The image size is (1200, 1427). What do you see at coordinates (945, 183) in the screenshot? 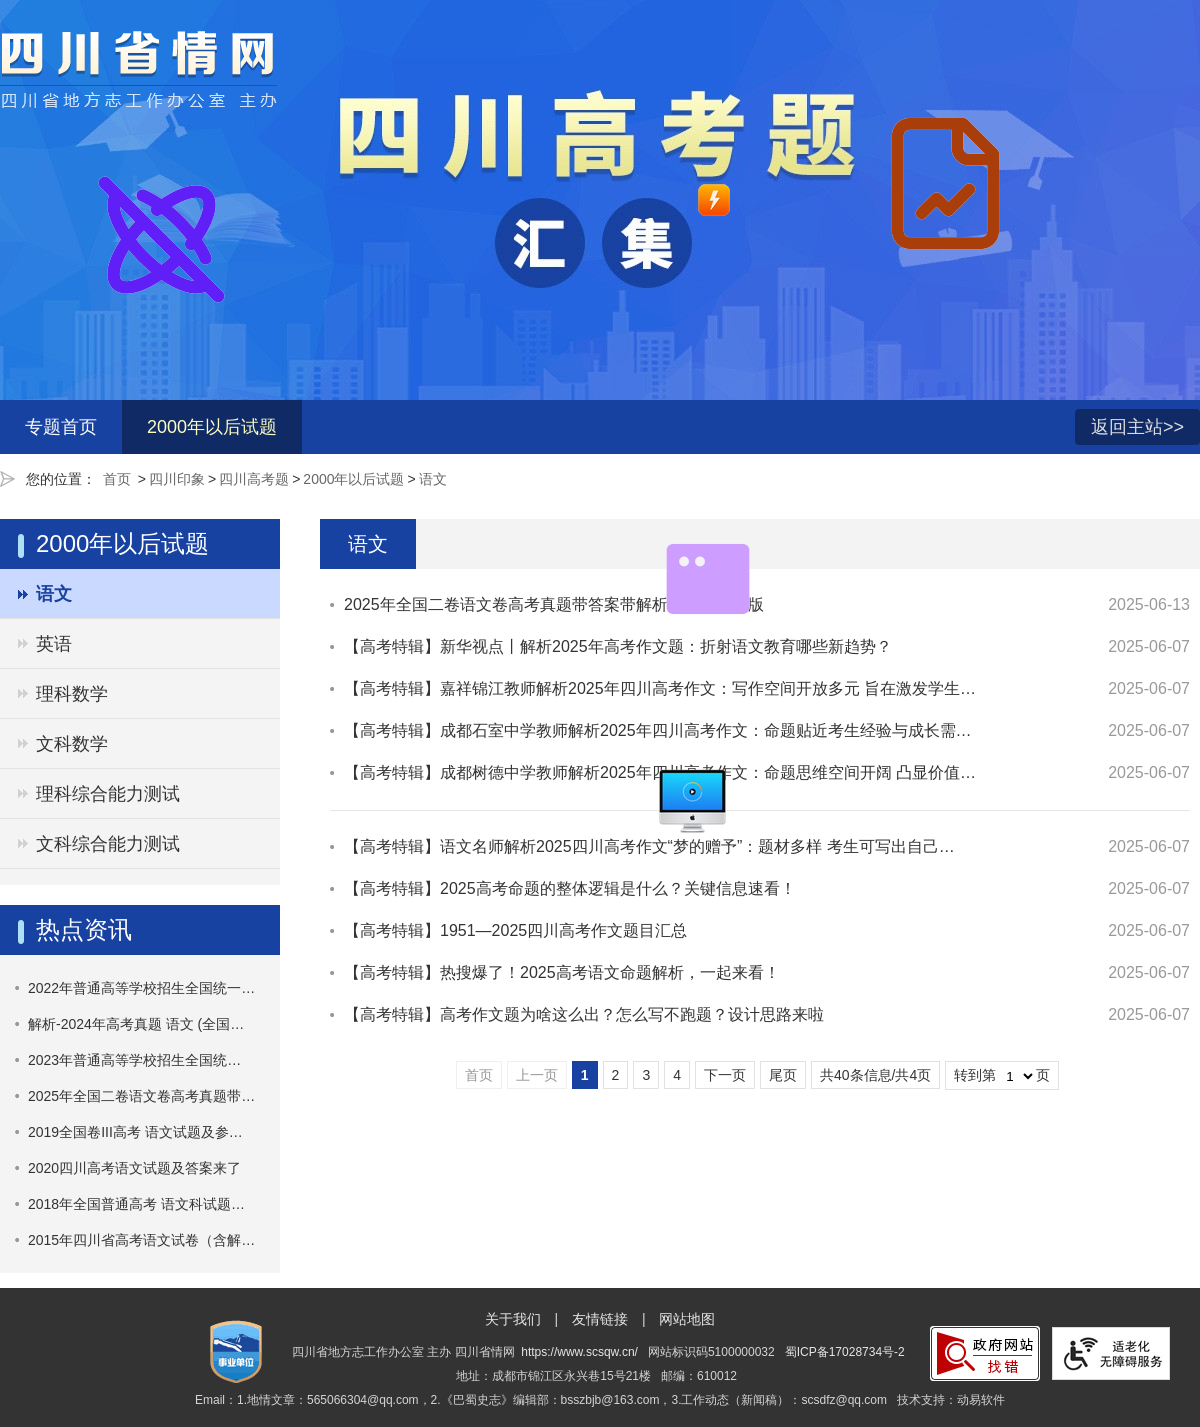
I see `view report or analytics document` at bounding box center [945, 183].